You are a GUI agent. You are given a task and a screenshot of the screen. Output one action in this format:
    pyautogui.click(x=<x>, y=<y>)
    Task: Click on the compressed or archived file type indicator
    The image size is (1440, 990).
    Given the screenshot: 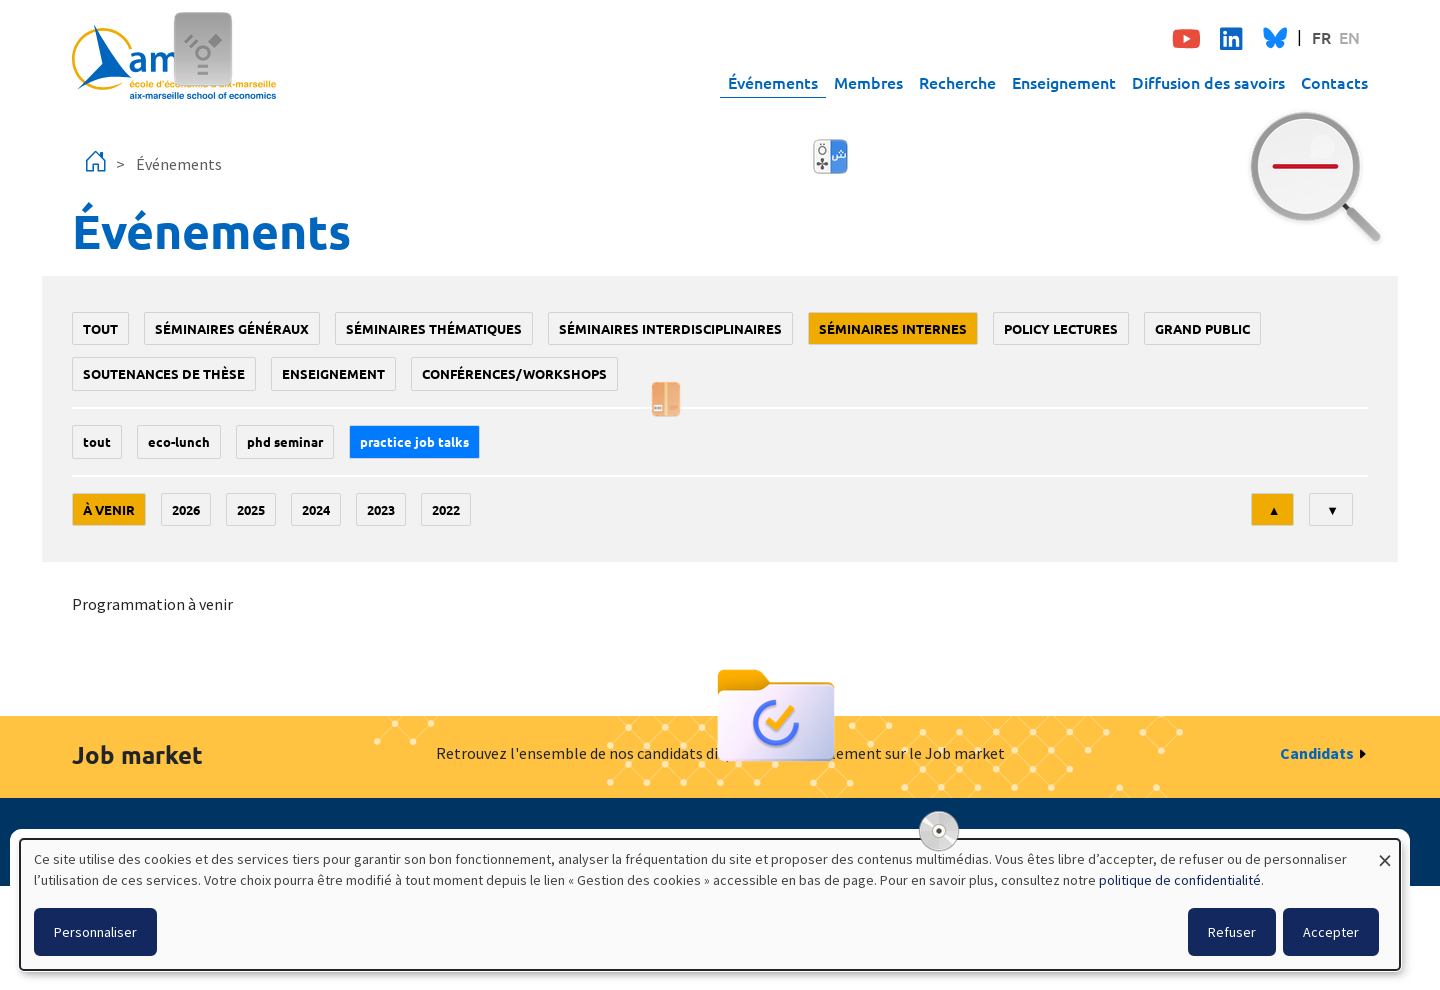 What is the action you would take?
    pyautogui.click(x=666, y=399)
    